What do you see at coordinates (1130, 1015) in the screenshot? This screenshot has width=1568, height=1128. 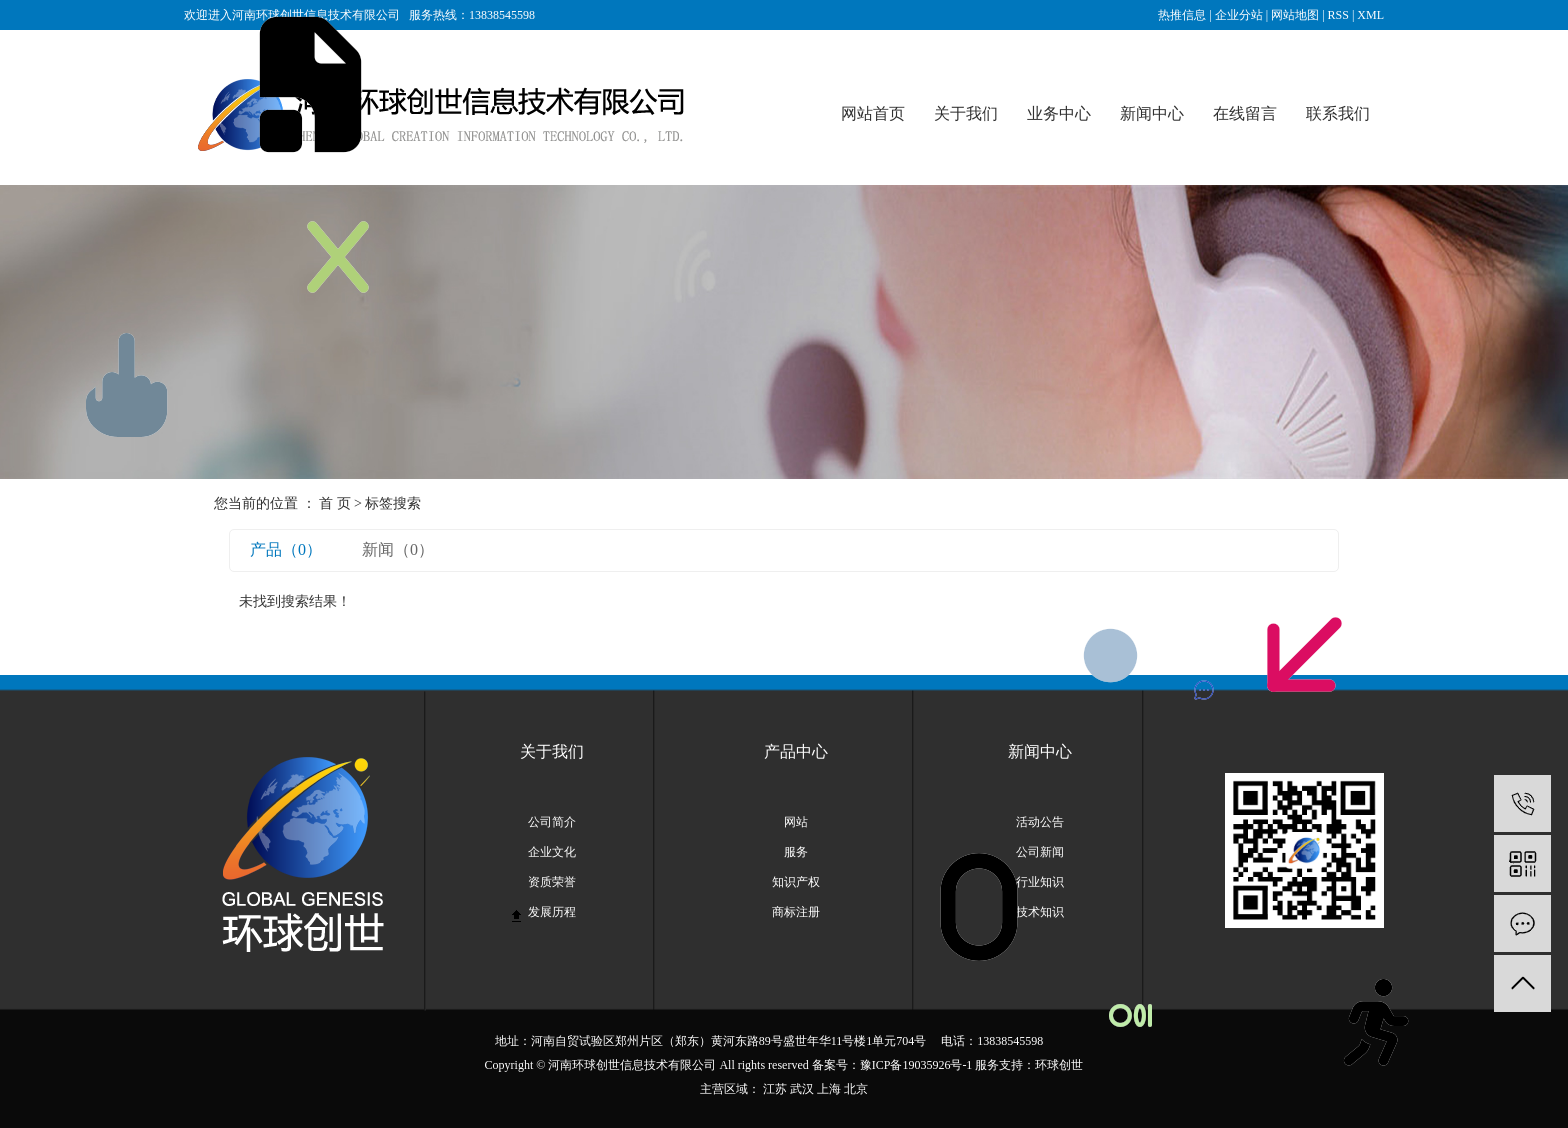 I see `open the Medium app` at bounding box center [1130, 1015].